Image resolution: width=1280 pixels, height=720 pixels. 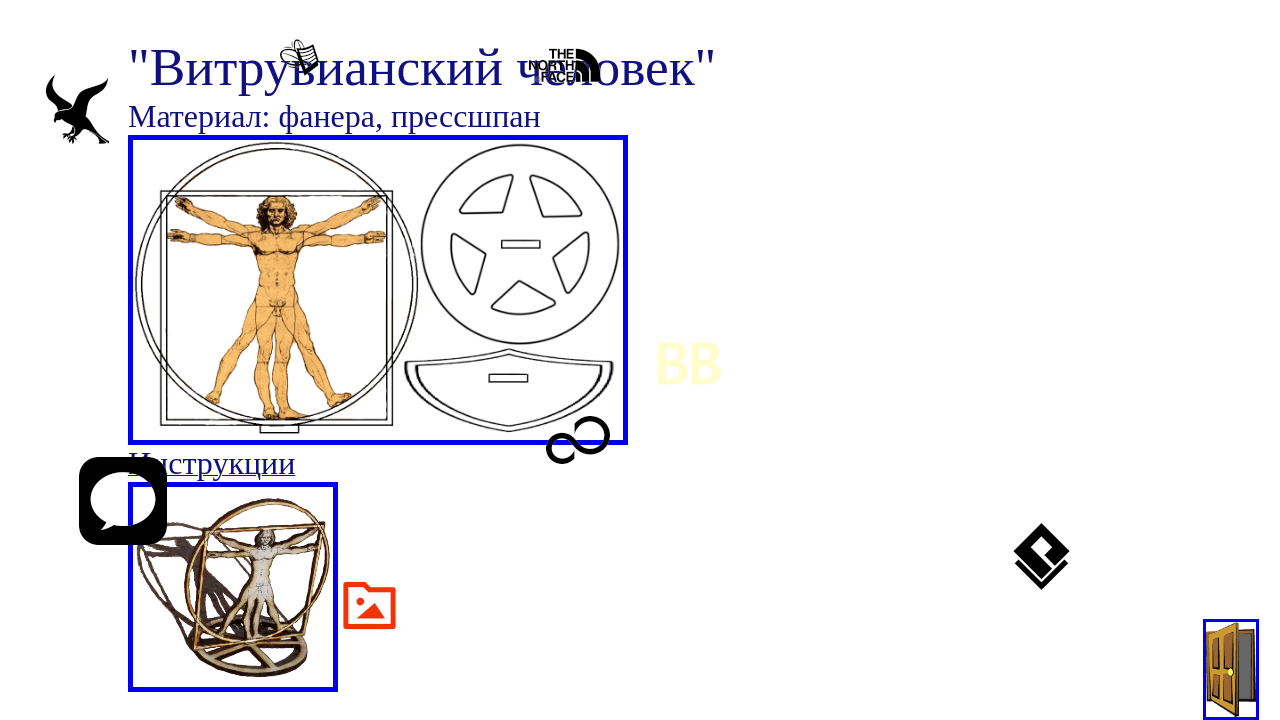 I want to click on open photo or image folder, so click(x=369, y=605).